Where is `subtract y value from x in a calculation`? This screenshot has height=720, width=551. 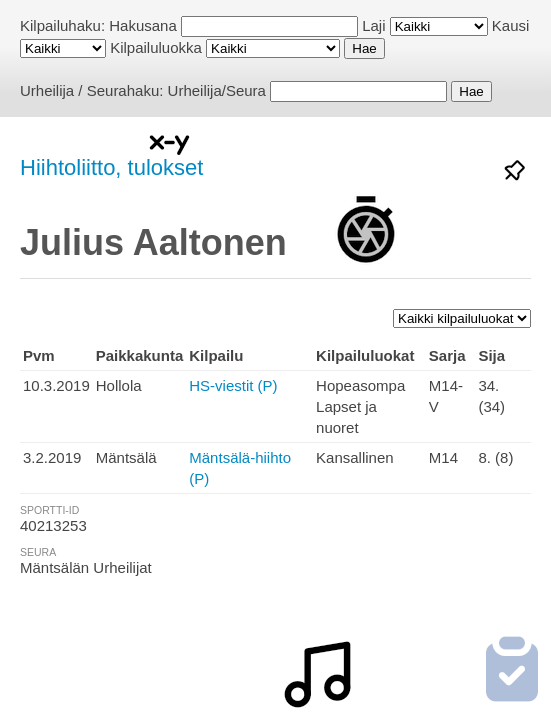
subtract y value from x in a calculation is located at coordinates (169, 142).